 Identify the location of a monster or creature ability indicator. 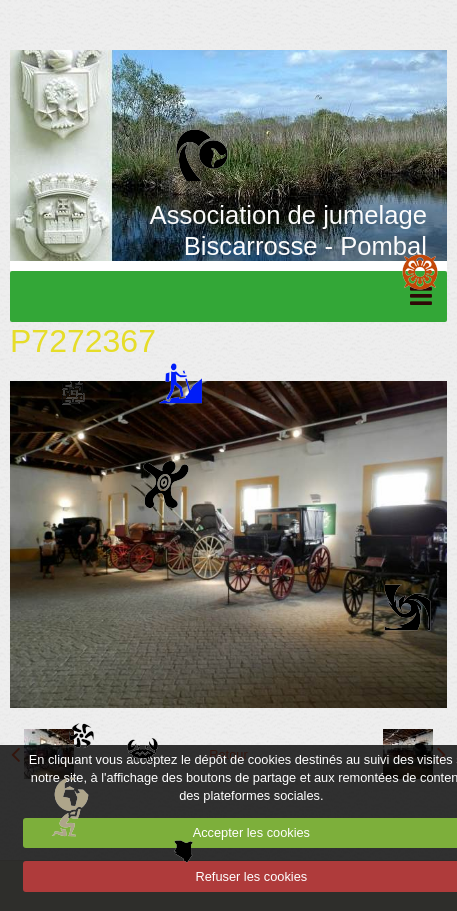
(202, 155).